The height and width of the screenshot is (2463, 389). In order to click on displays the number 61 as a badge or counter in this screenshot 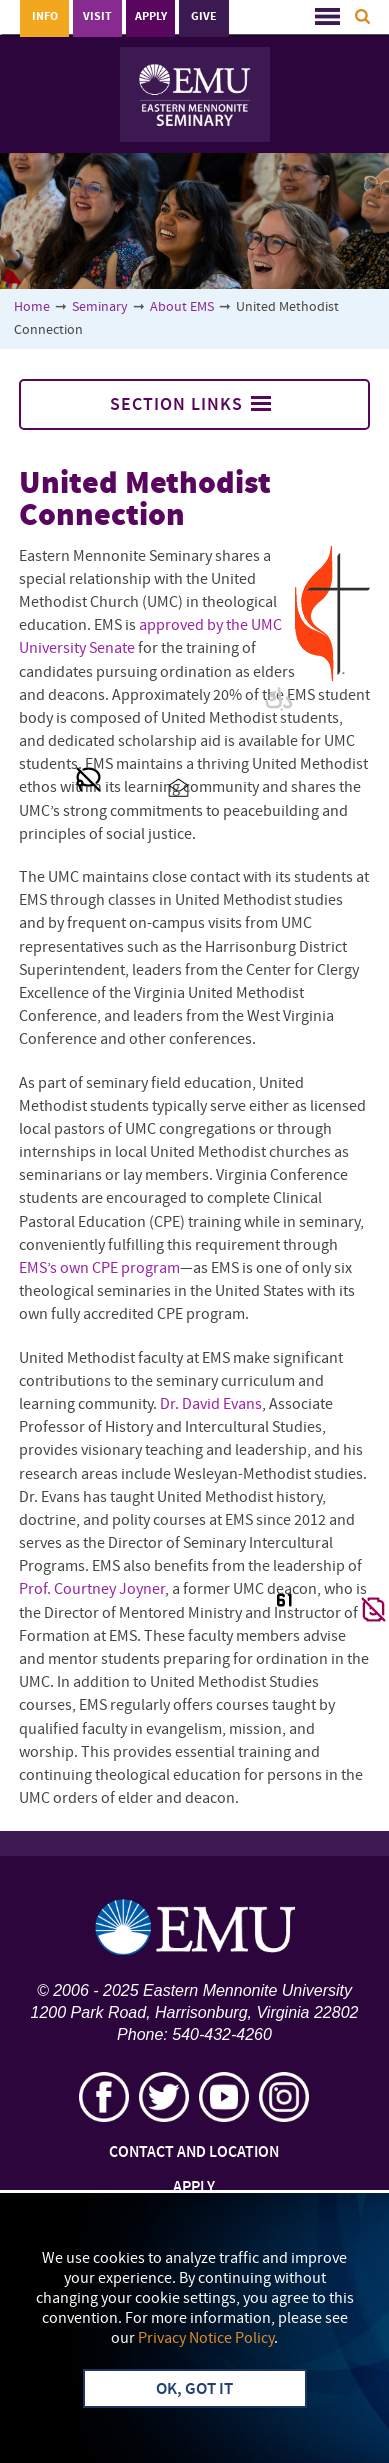, I will do `click(285, 1600)`.